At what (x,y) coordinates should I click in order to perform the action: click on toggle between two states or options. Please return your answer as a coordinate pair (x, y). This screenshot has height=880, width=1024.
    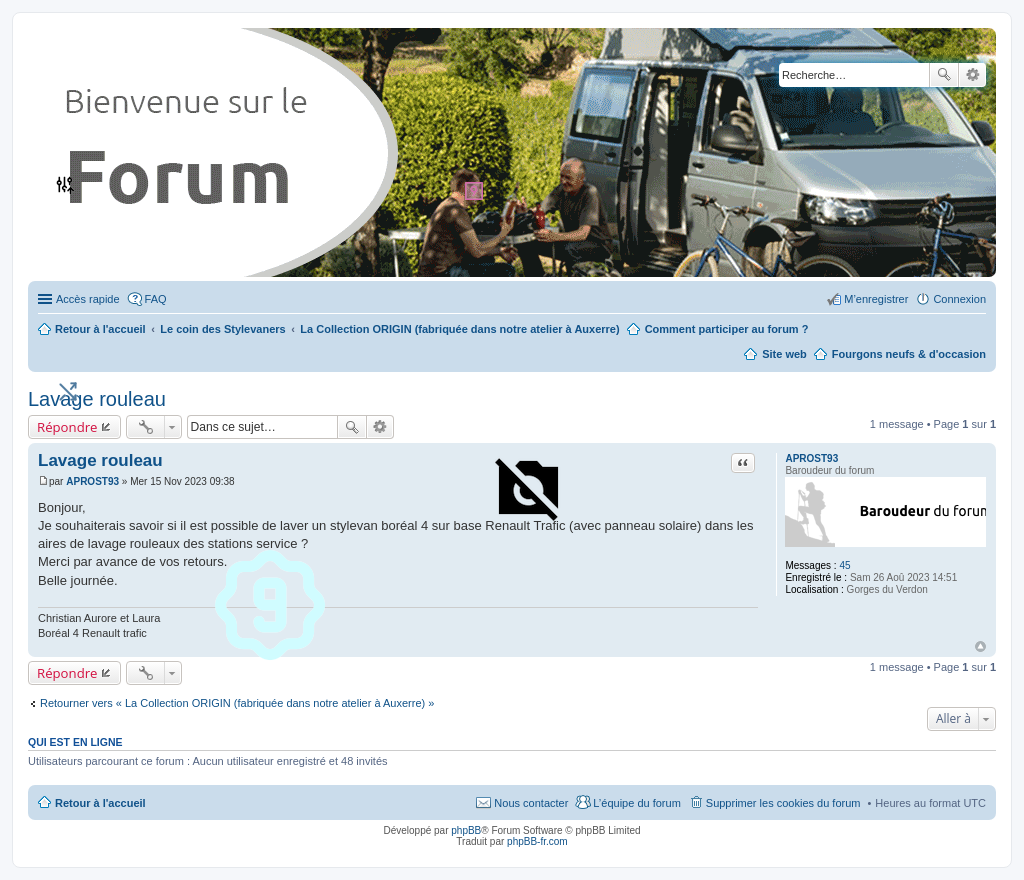
    Looking at the image, I should click on (68, 392).